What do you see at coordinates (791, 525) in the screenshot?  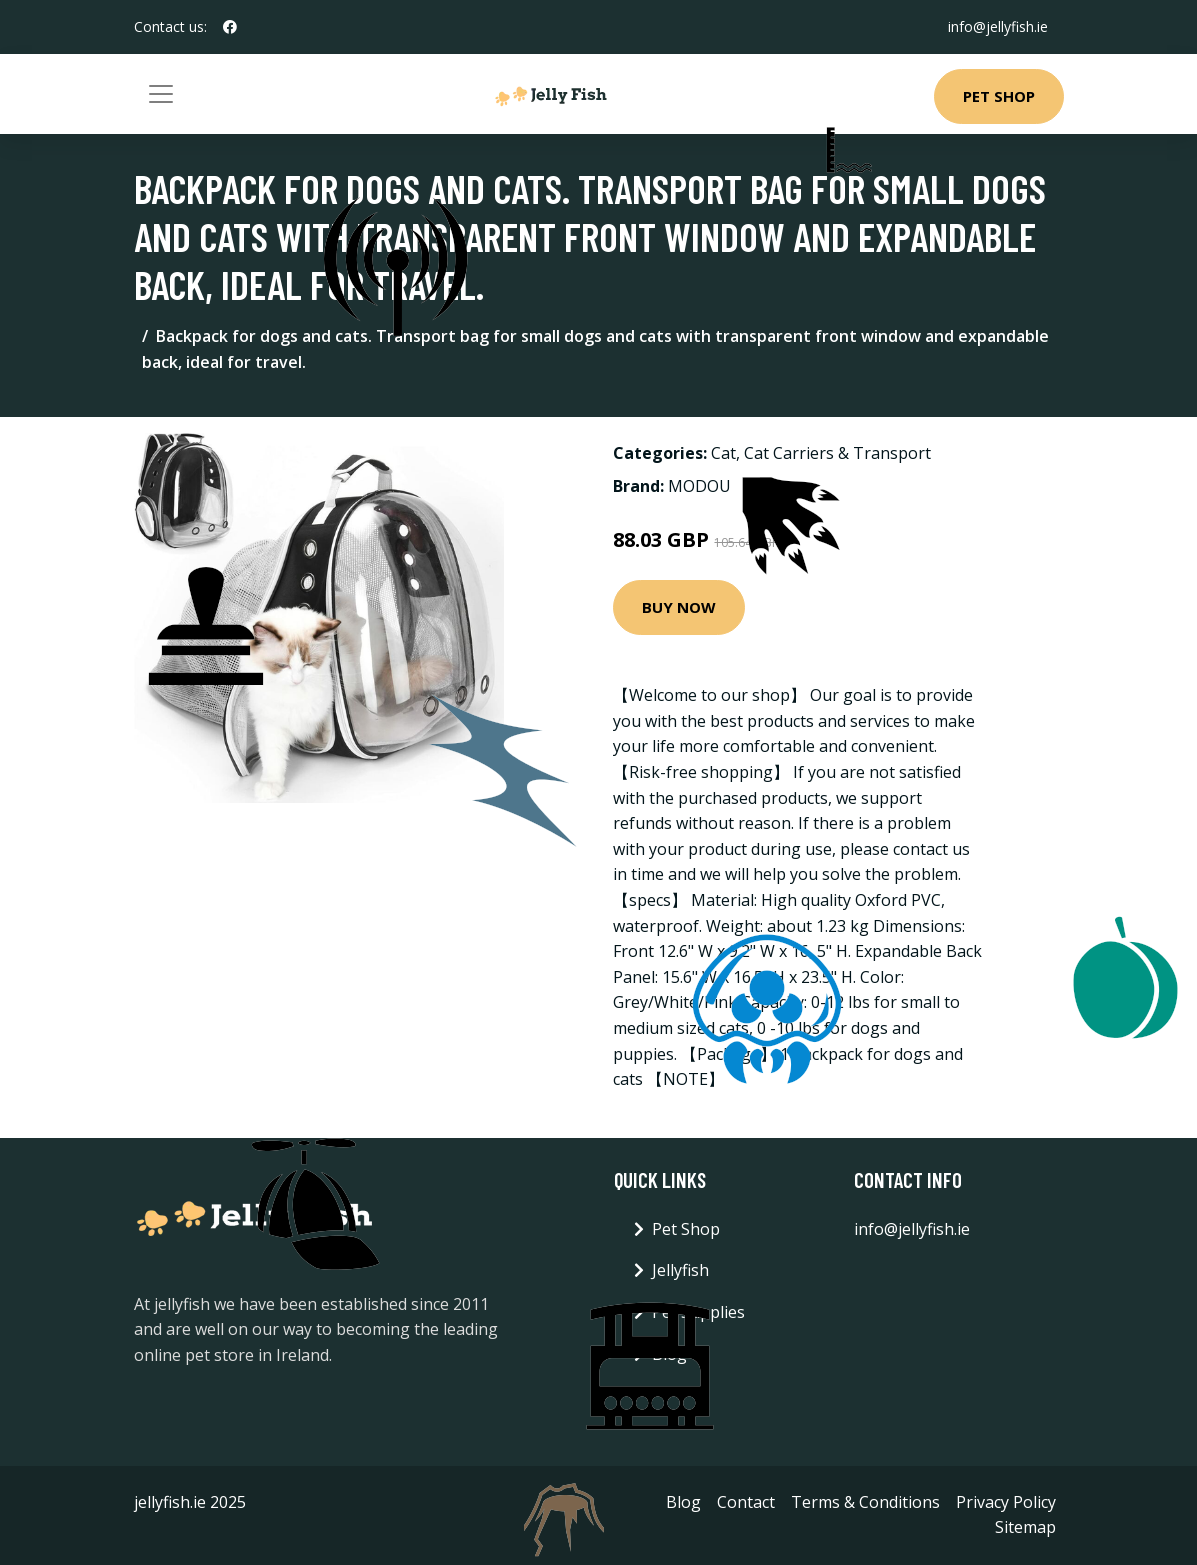 I see `access pet or animal-related features` at bounding box center [791, 525].